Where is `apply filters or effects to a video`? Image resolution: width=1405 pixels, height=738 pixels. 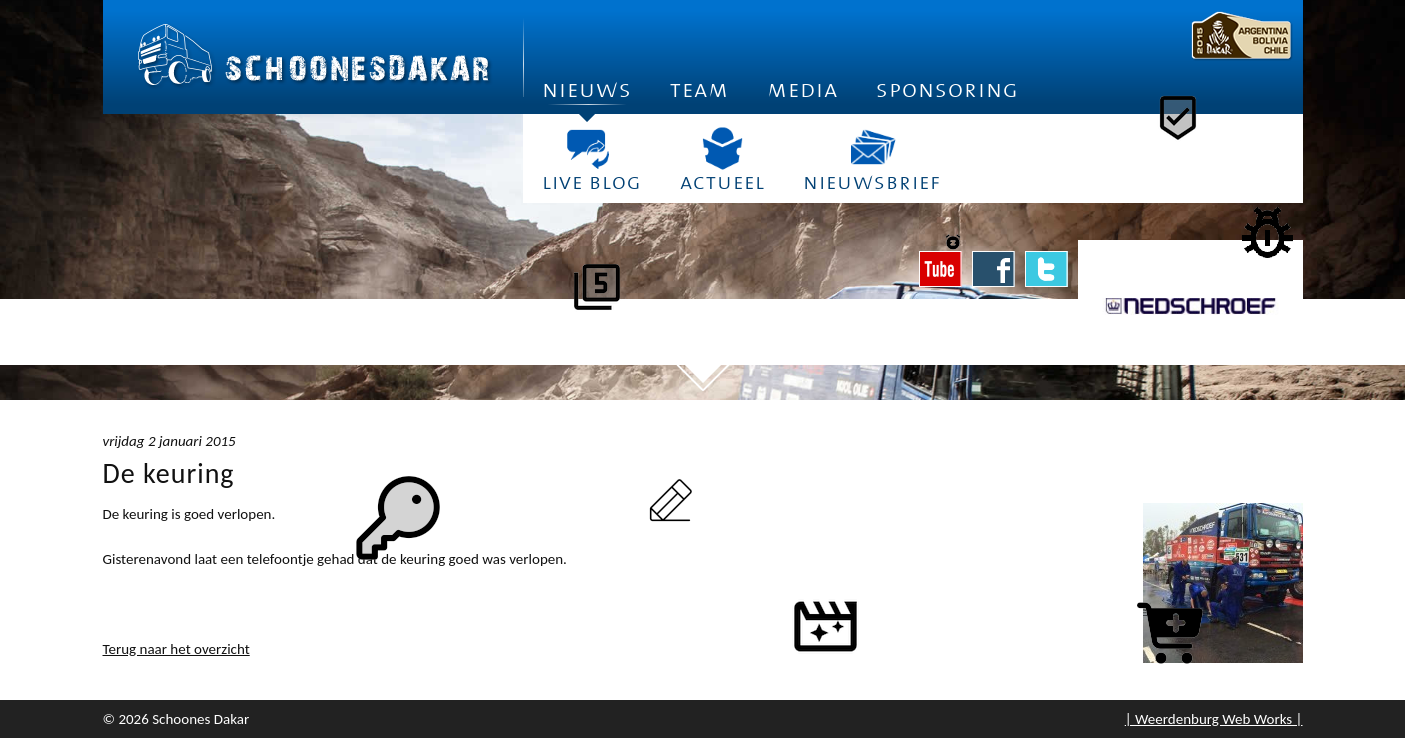
apply filters or effects to a video is located at coordinates (825, 626).